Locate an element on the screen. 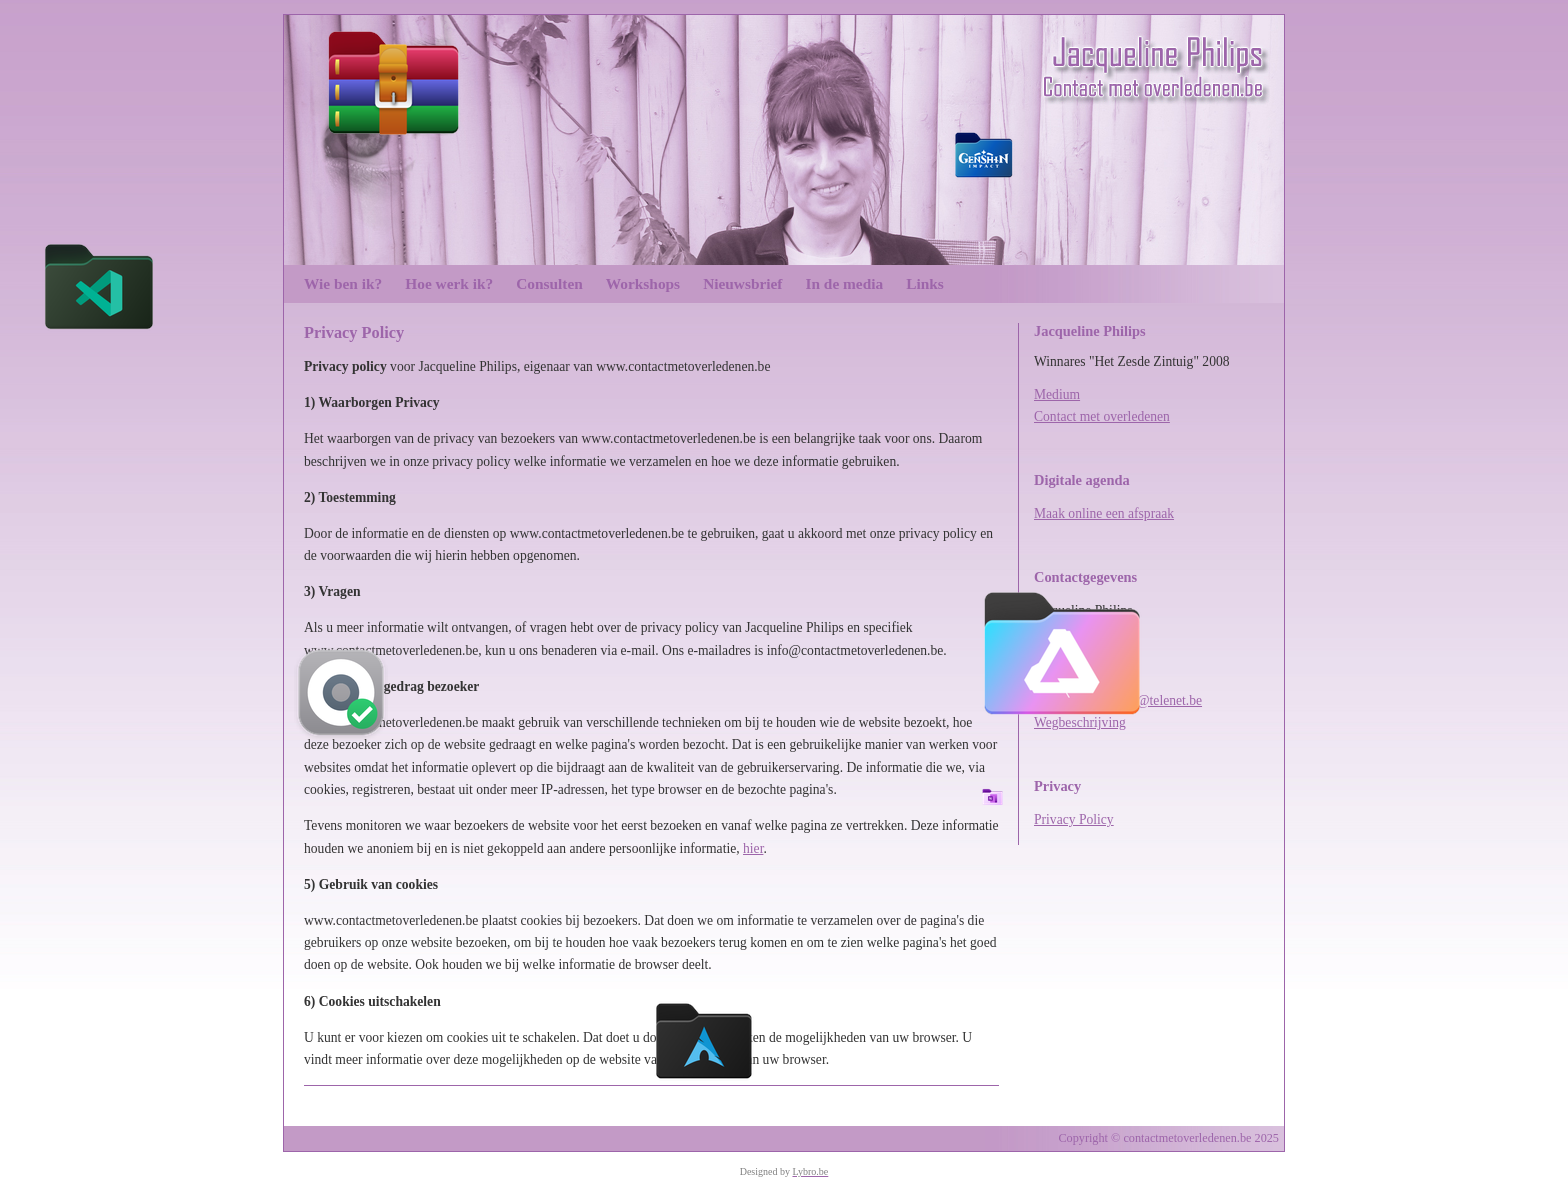 The image size is (1568, 1190). folder containing VS Code Insider projects is located at coordinates (98, 289).